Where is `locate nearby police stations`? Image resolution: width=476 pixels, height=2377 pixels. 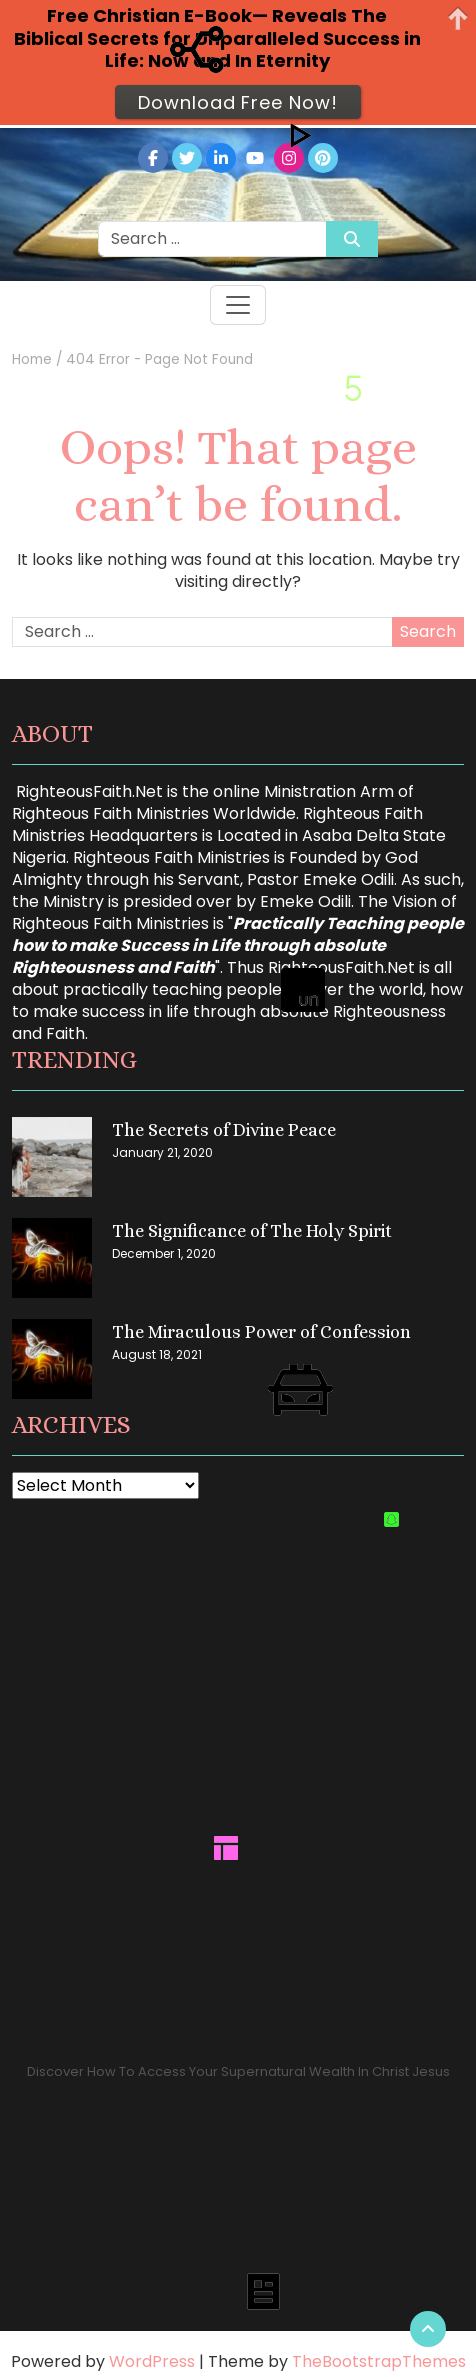 locate nearby police stations is located at coordinates (300, 1388).